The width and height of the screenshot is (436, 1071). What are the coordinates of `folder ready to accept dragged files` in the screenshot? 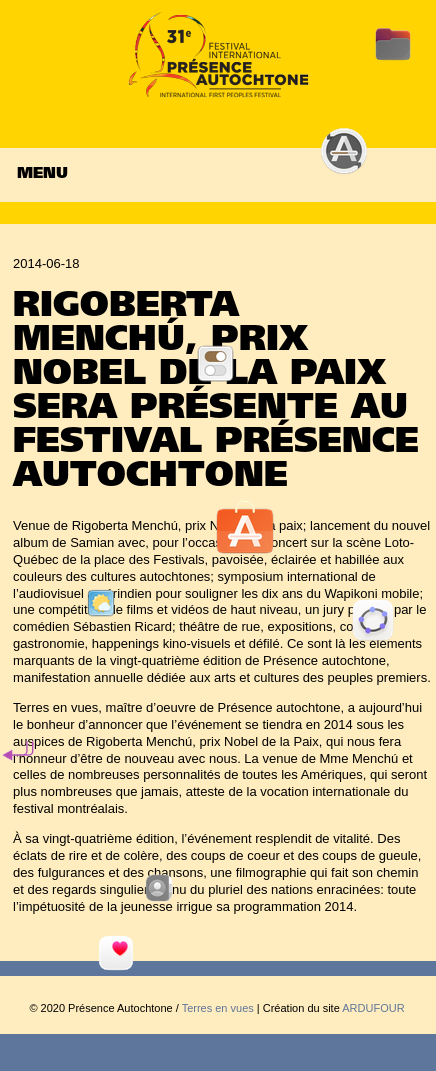 It's located at (393, 44).